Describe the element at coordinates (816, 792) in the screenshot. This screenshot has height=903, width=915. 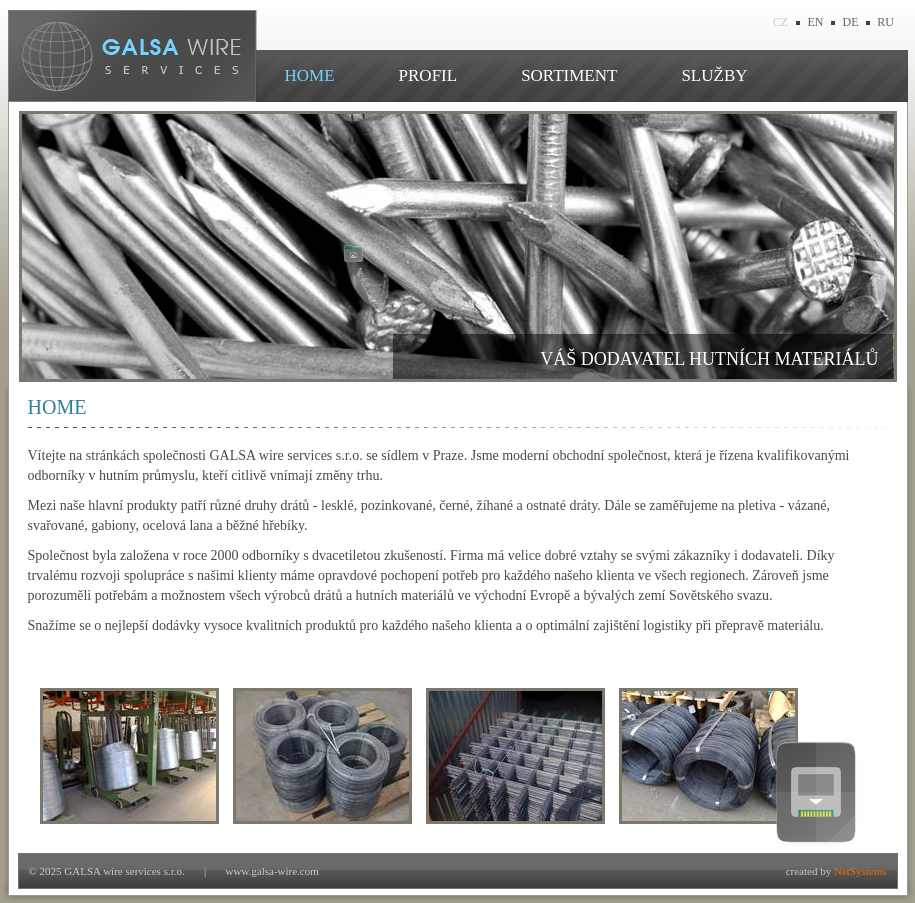
I see `nintendo ds game rom file` at that location.